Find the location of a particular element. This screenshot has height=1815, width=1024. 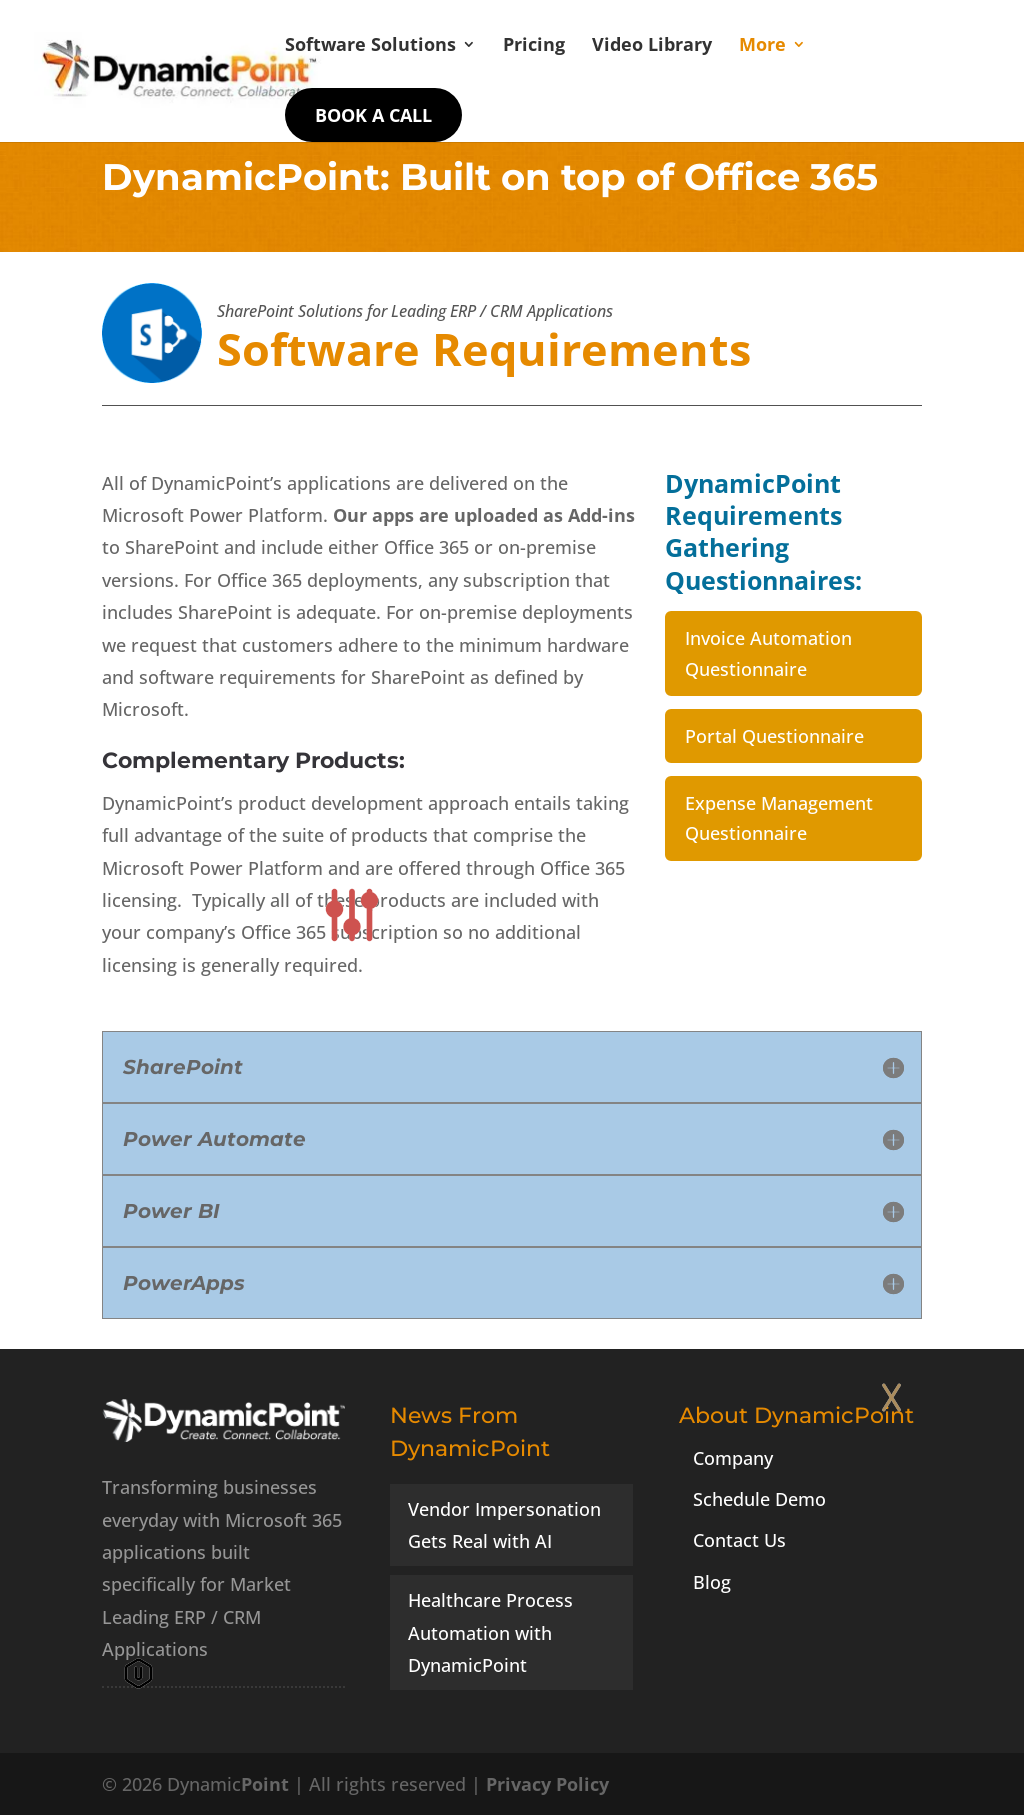

close or dismiss a window is located at coordinates (891, 1397).